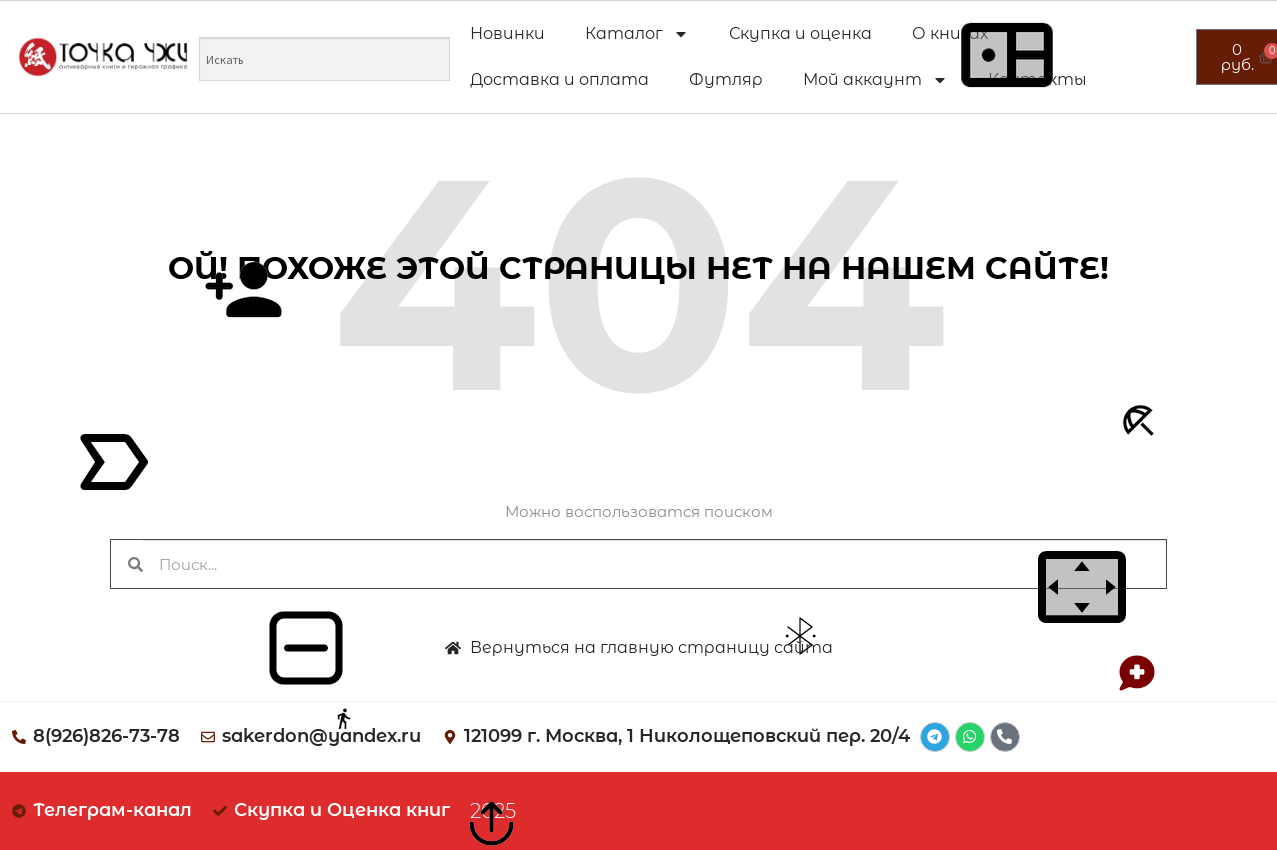  What do you see at coordinates (1082, 587) in the screenshot?
I see `adjust display overscan settings` at bounding box center [1082, 587].